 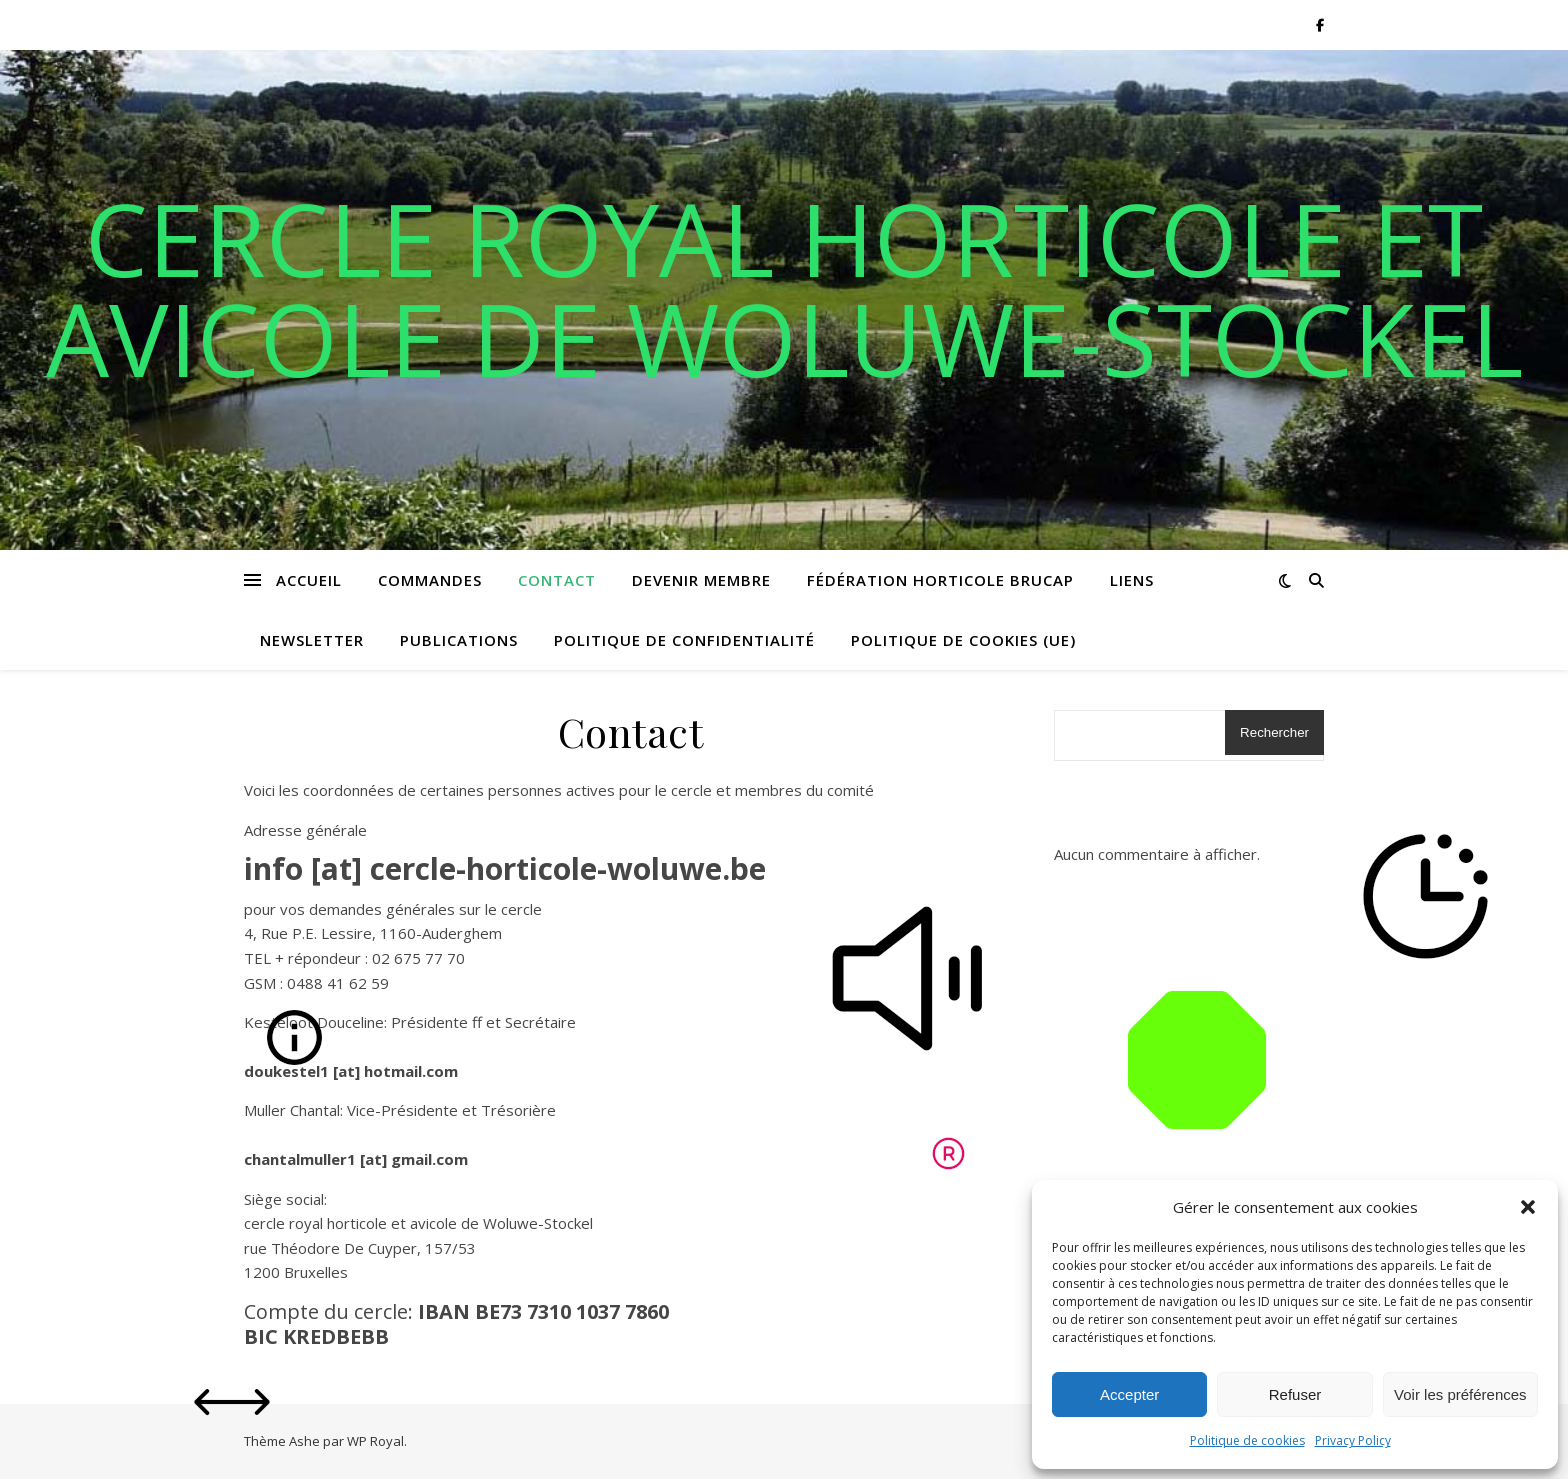 I want to click on view more information or details, so click(x=294, y=1037).